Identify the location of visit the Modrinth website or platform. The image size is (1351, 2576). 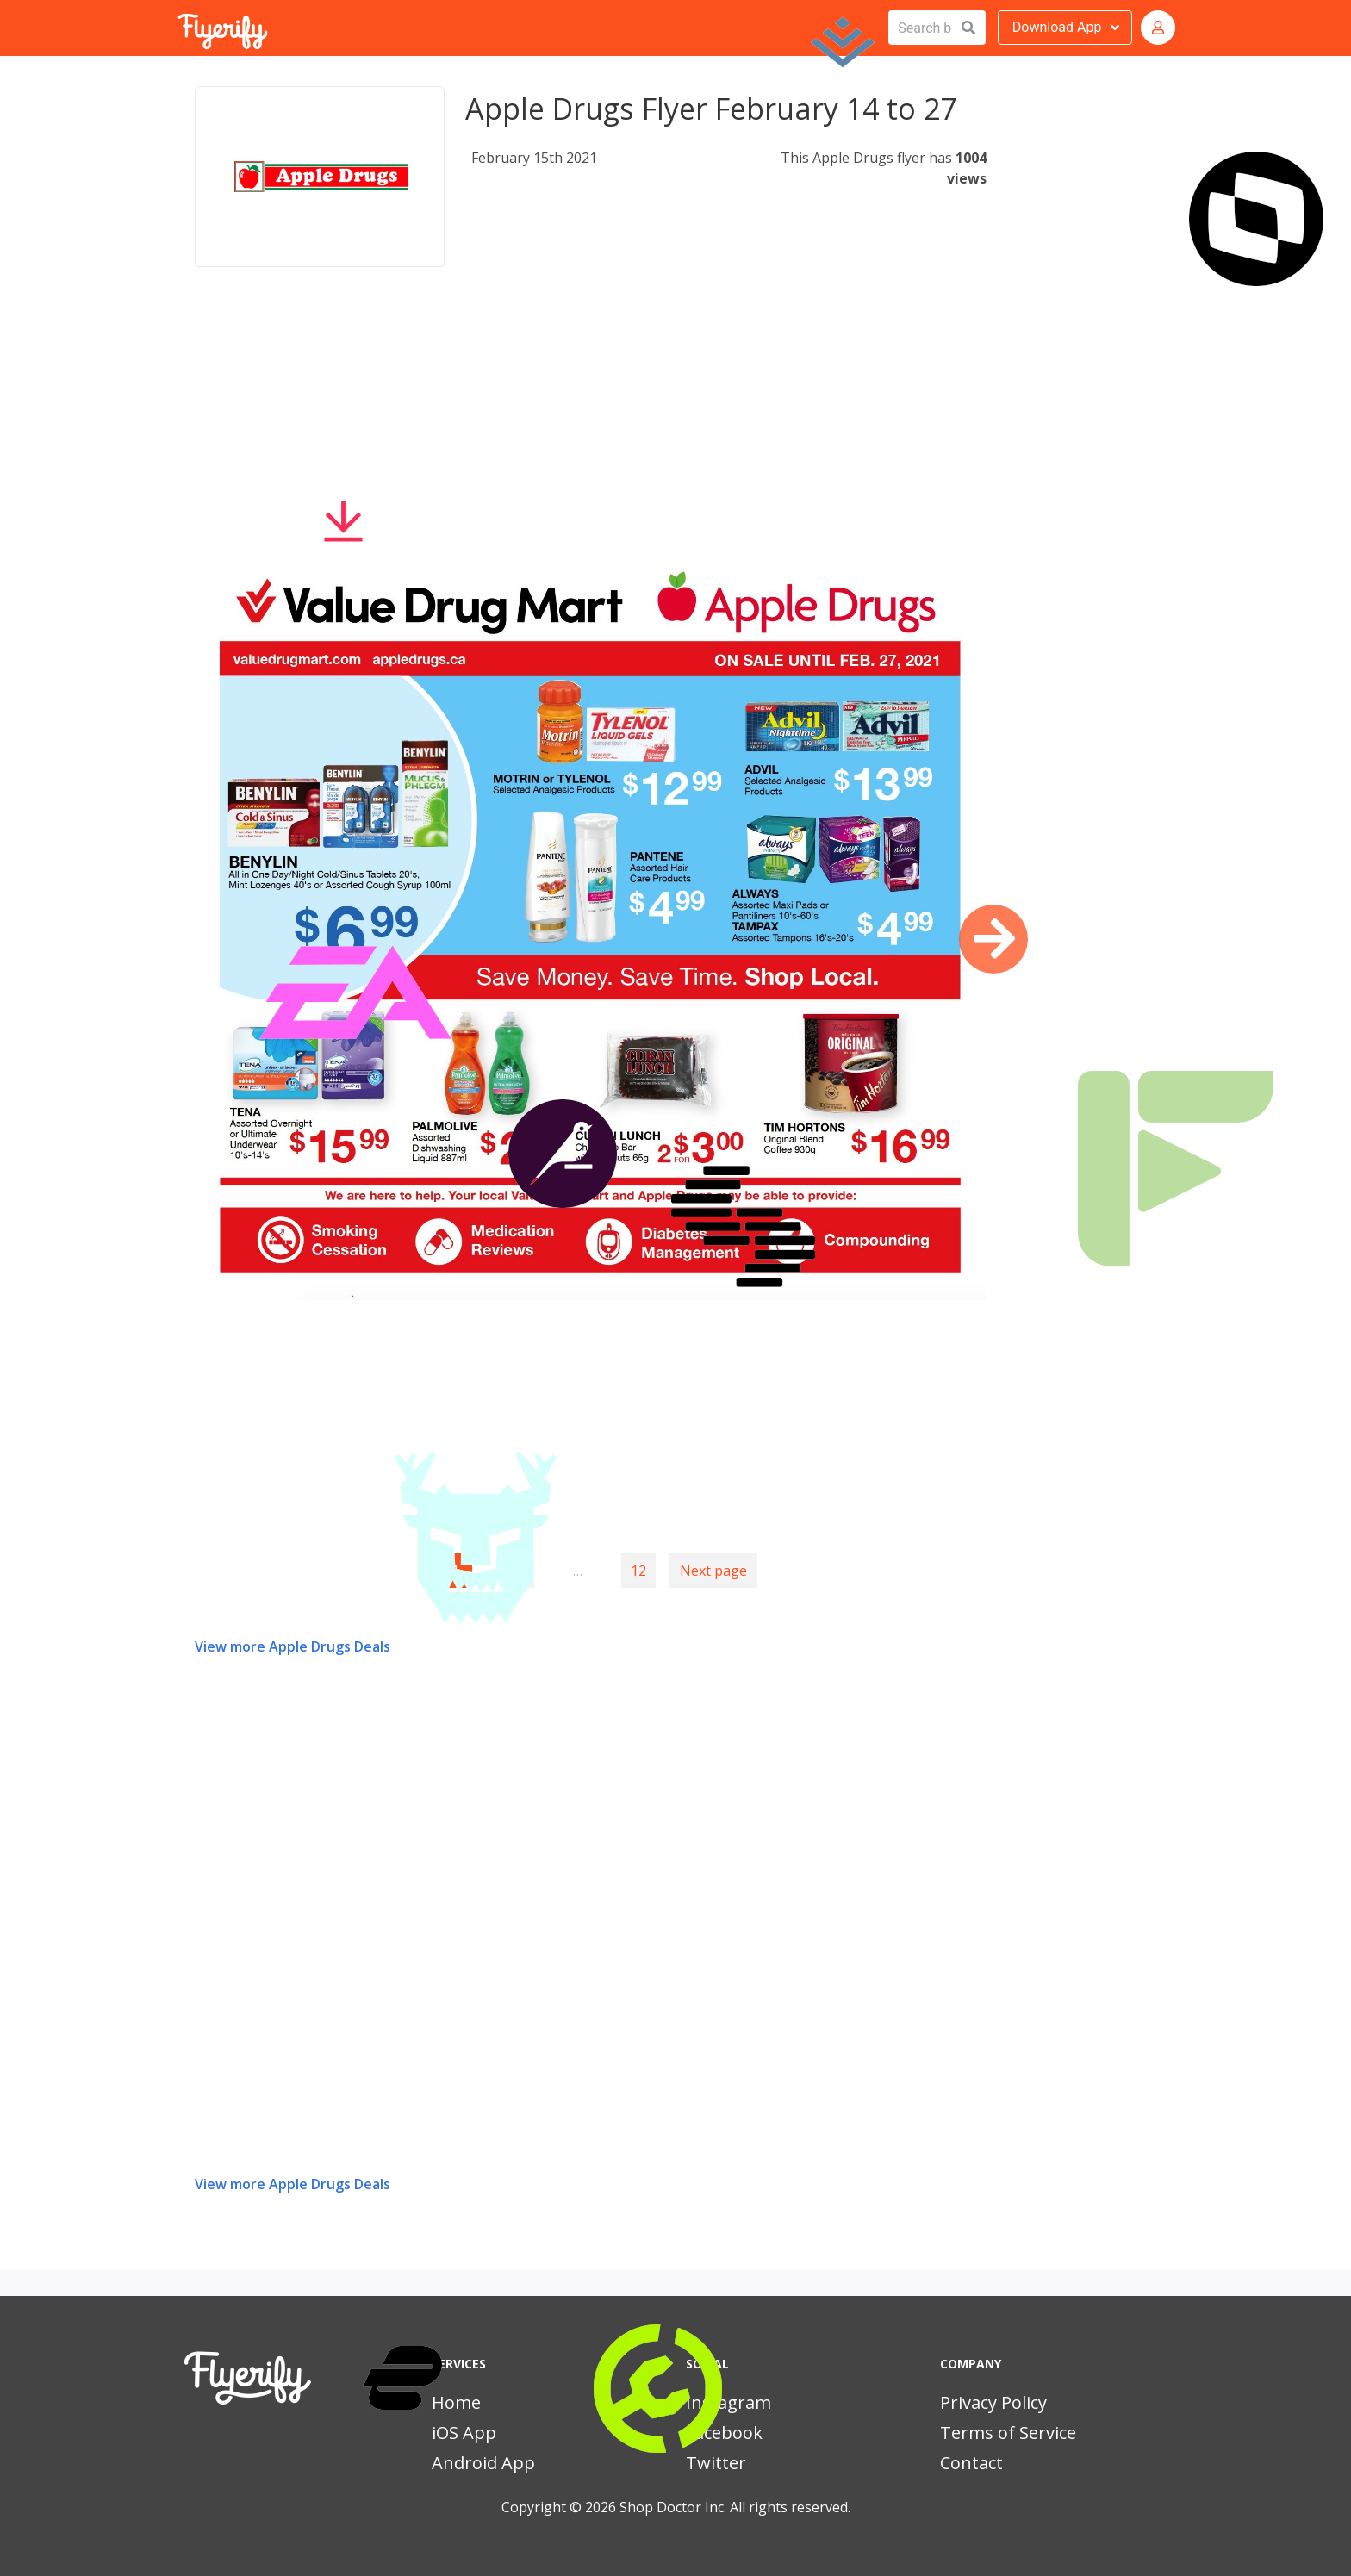
(657, 2388).